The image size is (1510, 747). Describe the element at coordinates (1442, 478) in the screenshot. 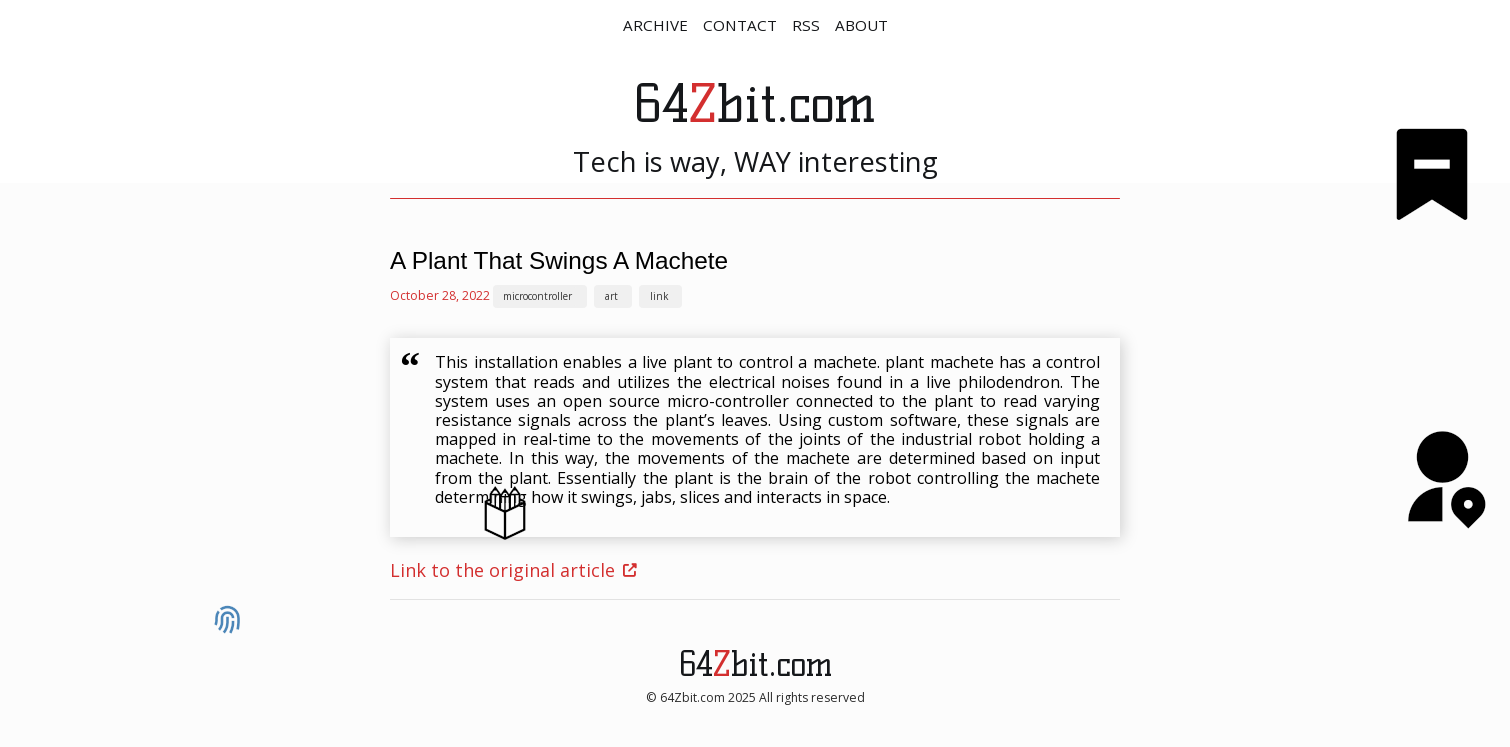

I see `view user's current location` at that location.